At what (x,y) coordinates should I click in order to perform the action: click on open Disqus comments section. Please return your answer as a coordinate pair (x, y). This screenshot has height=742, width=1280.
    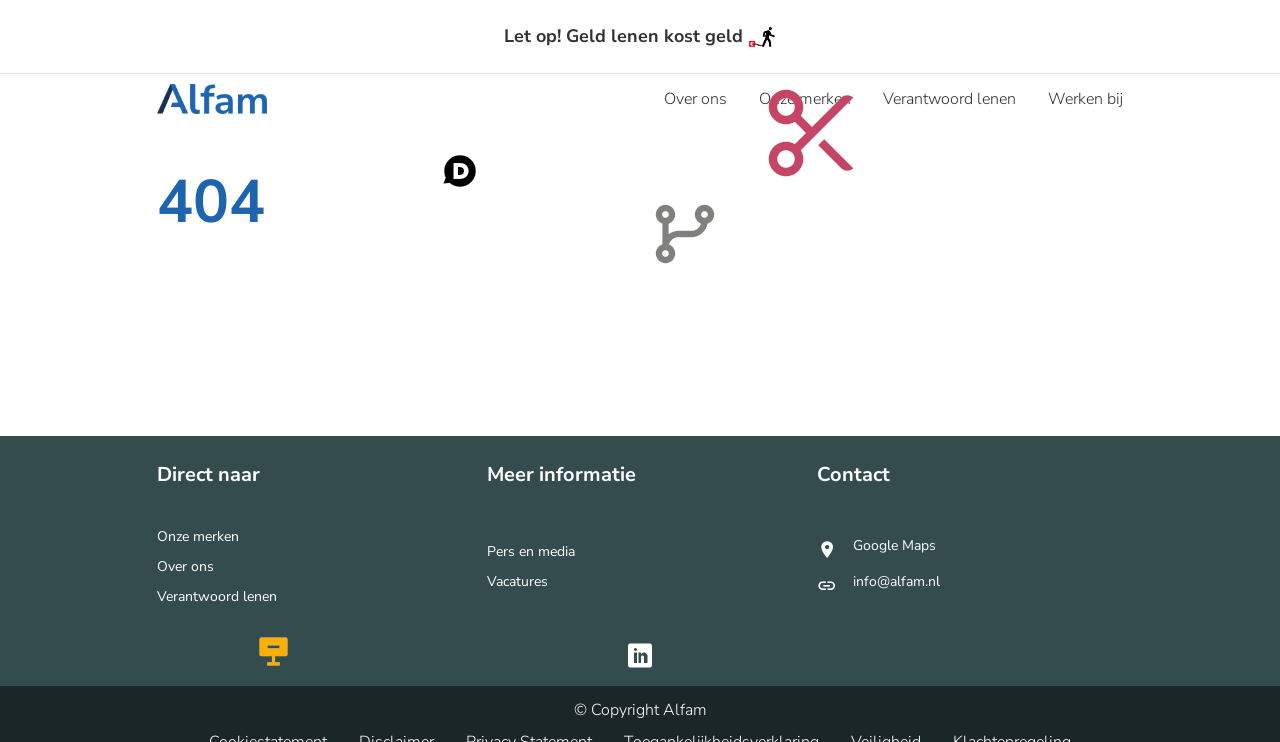
    Looking at the image, I should click on (460, 171).